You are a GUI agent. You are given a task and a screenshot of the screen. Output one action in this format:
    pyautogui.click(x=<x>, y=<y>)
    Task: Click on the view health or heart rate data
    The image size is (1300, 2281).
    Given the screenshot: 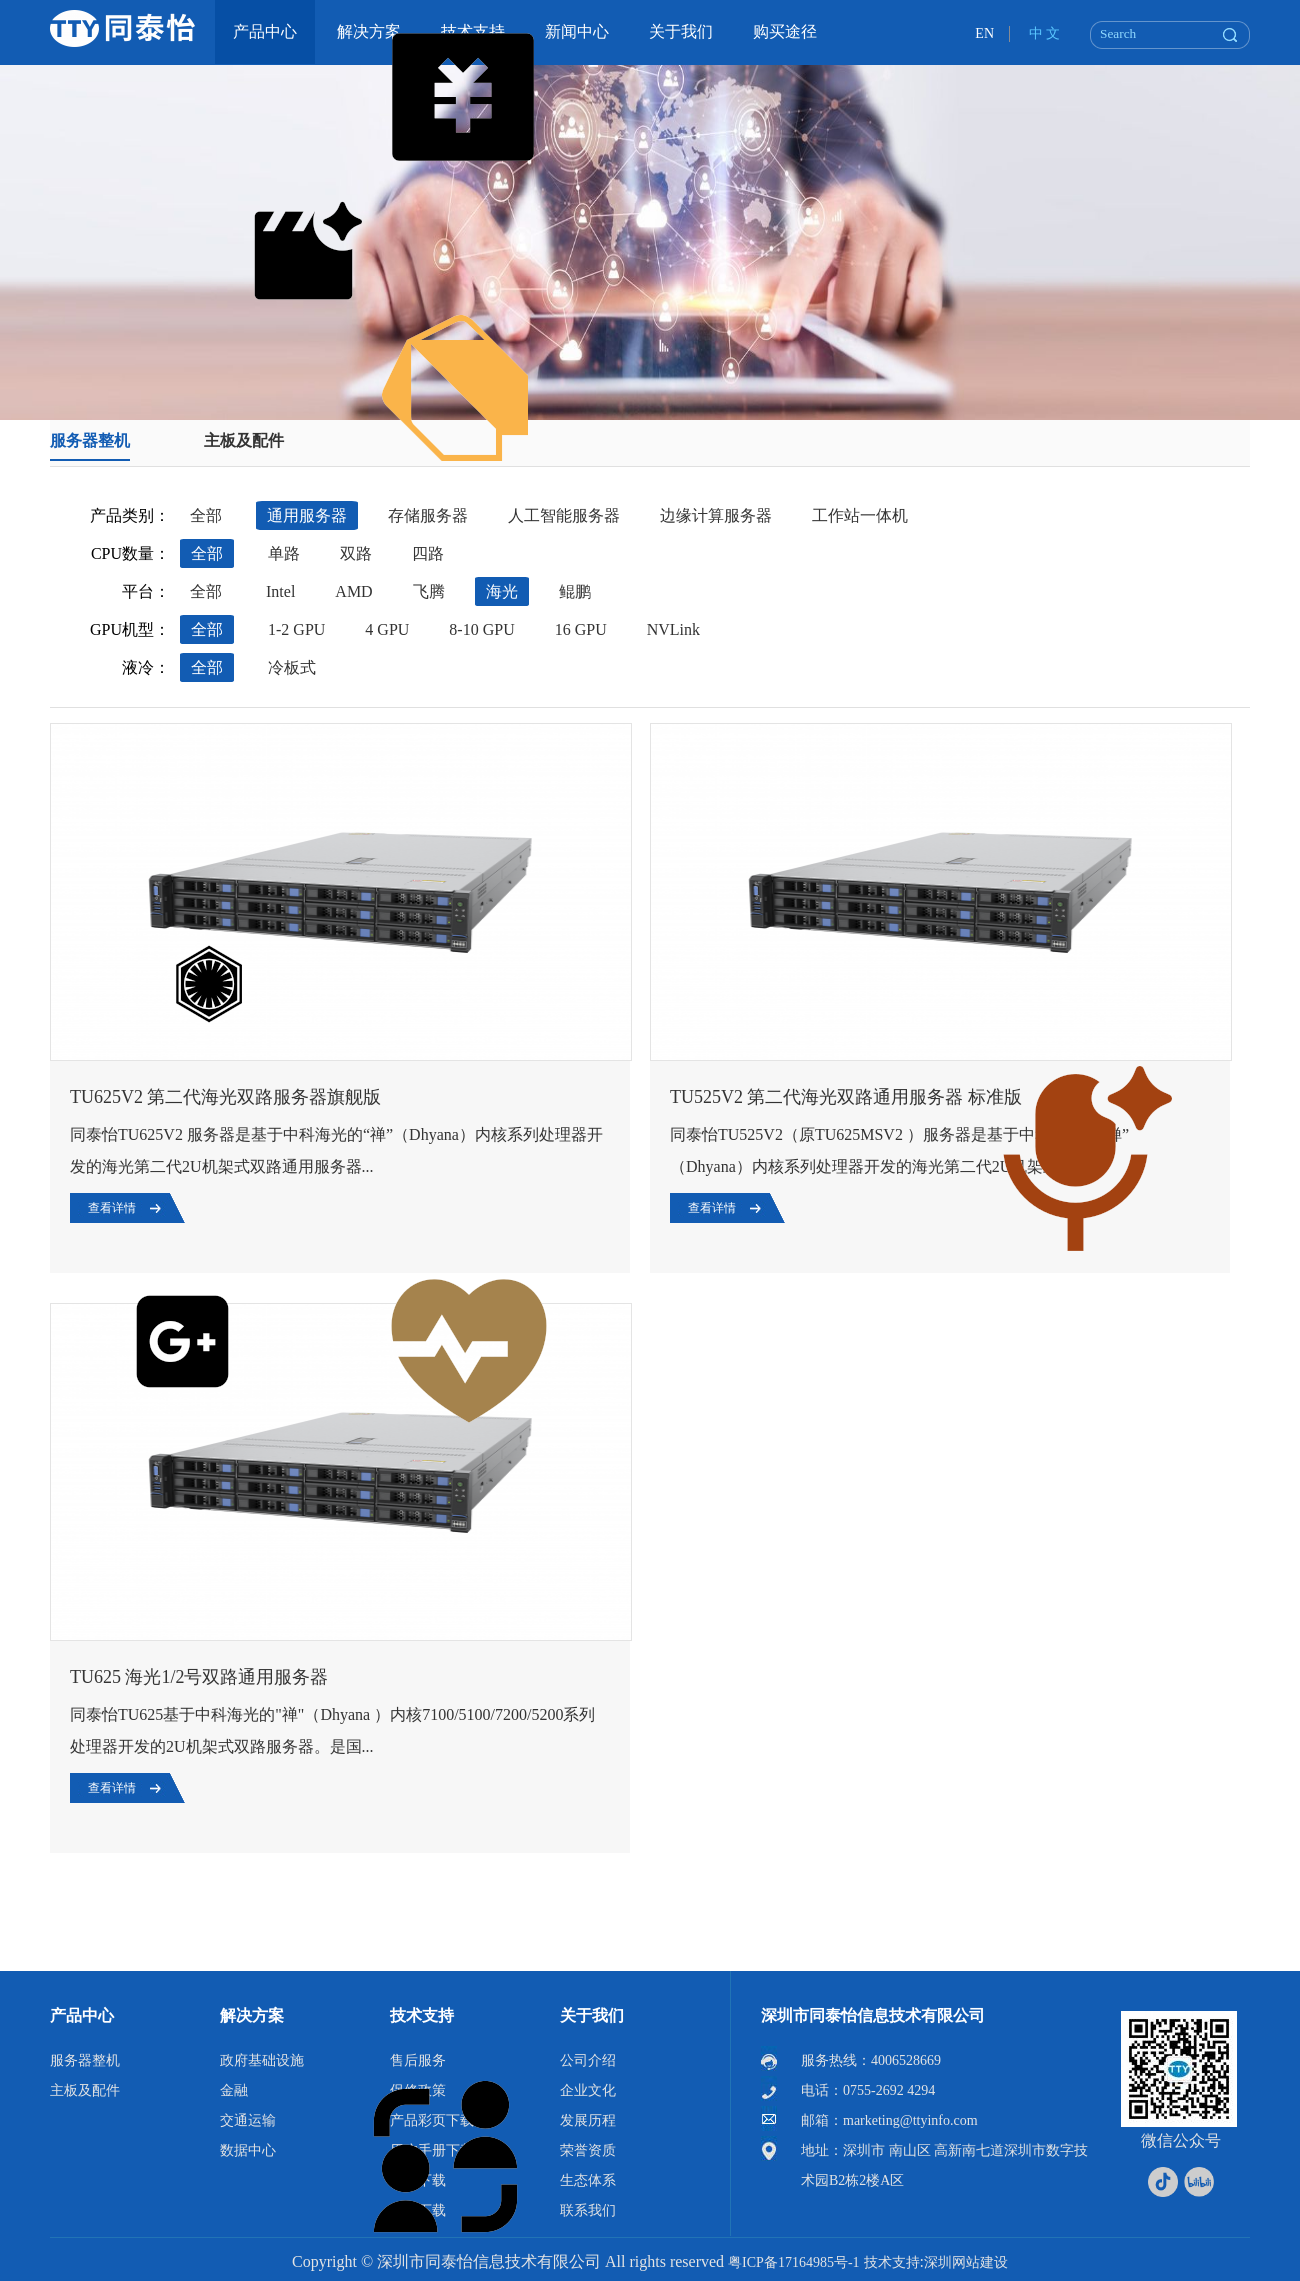 What is the action you would take?
    pyautogui.click(x=469, y=1349)
    